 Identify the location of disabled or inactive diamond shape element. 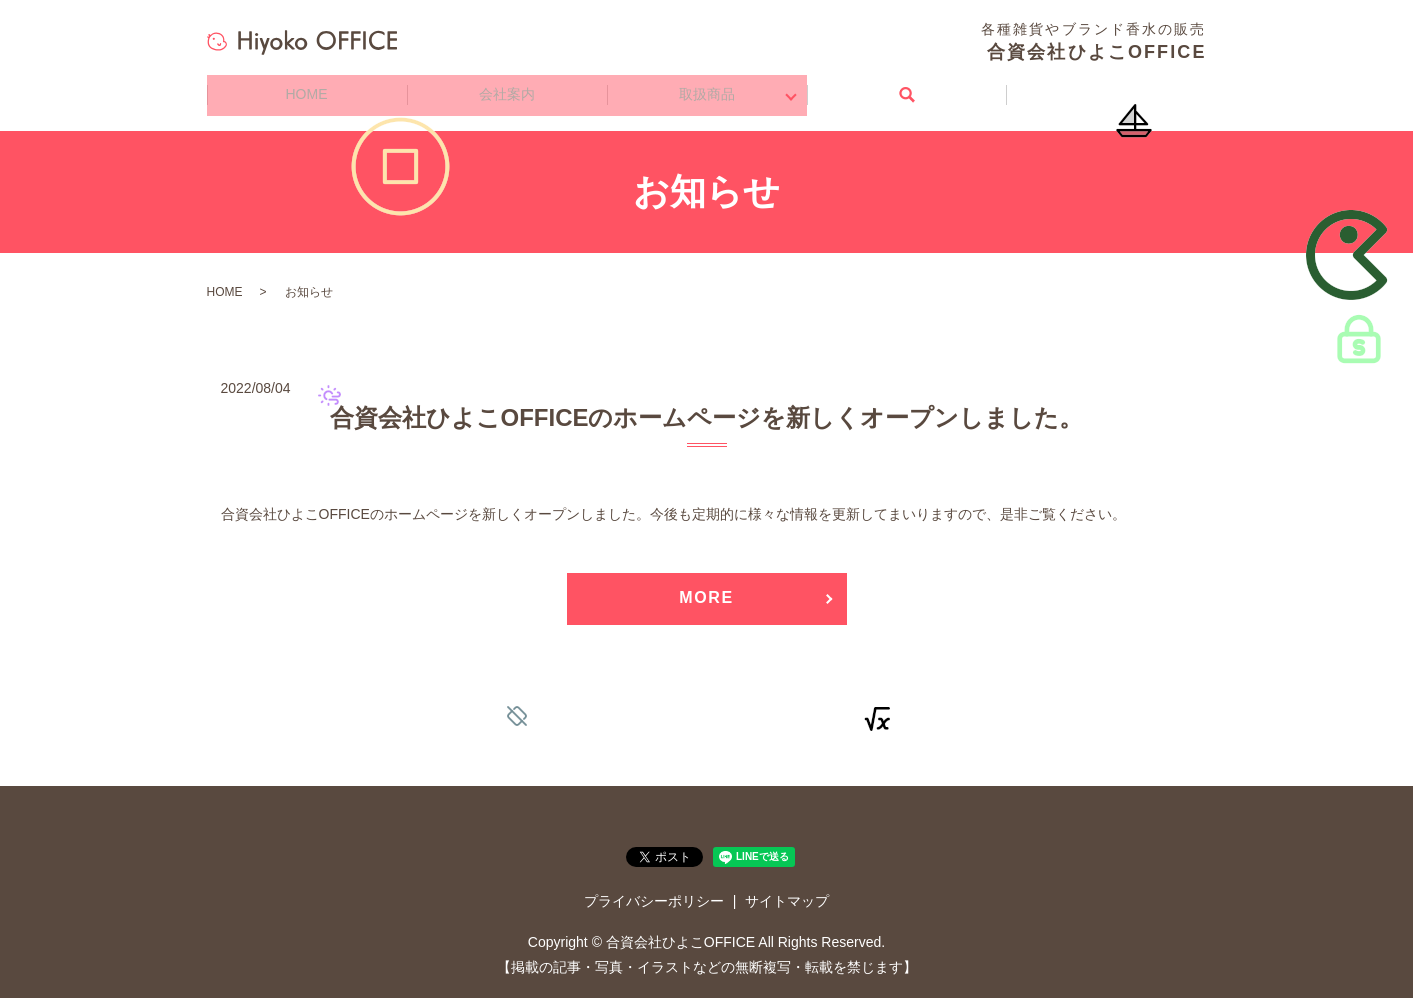
(517, 716).